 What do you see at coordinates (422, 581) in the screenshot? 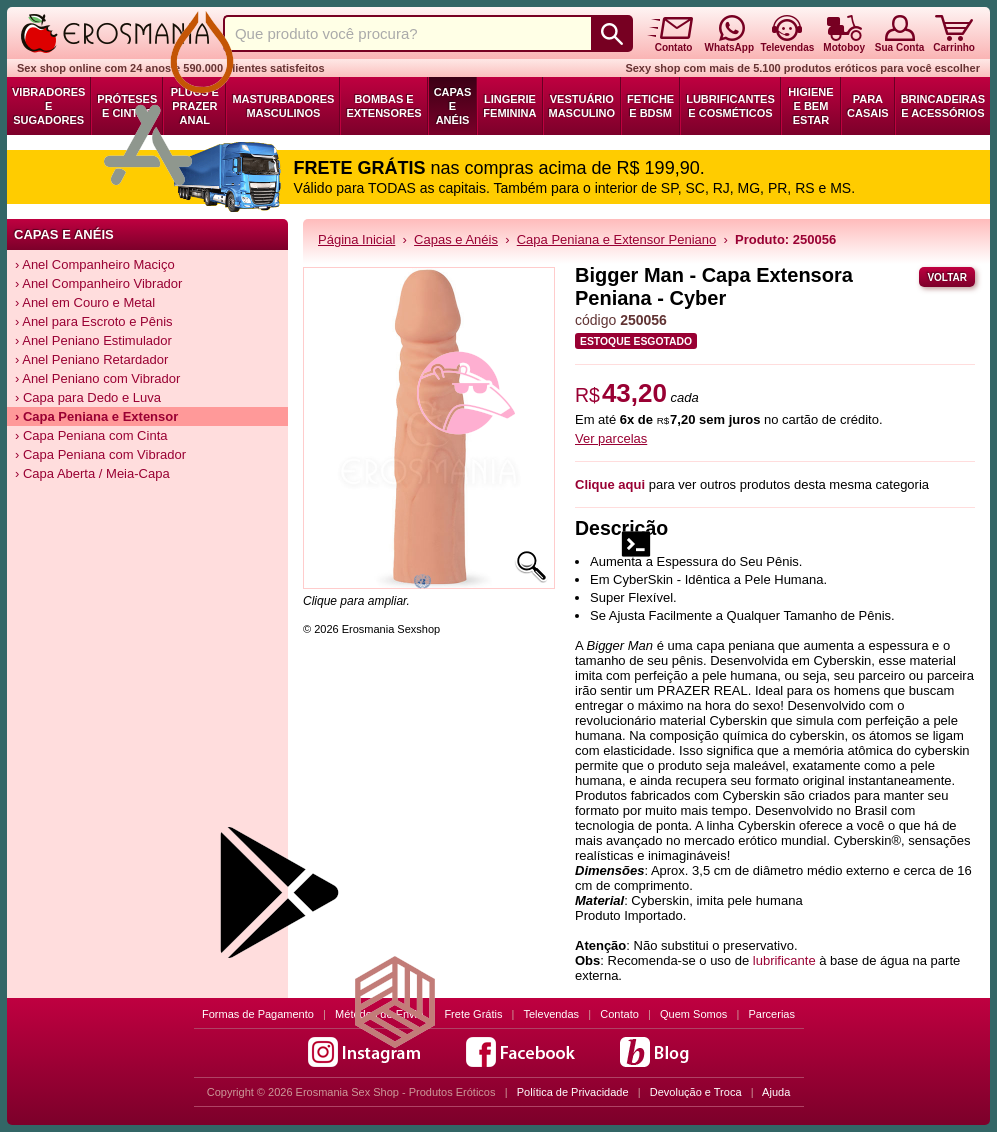
I see `united nations official logo` at bounding box center [422, 581].